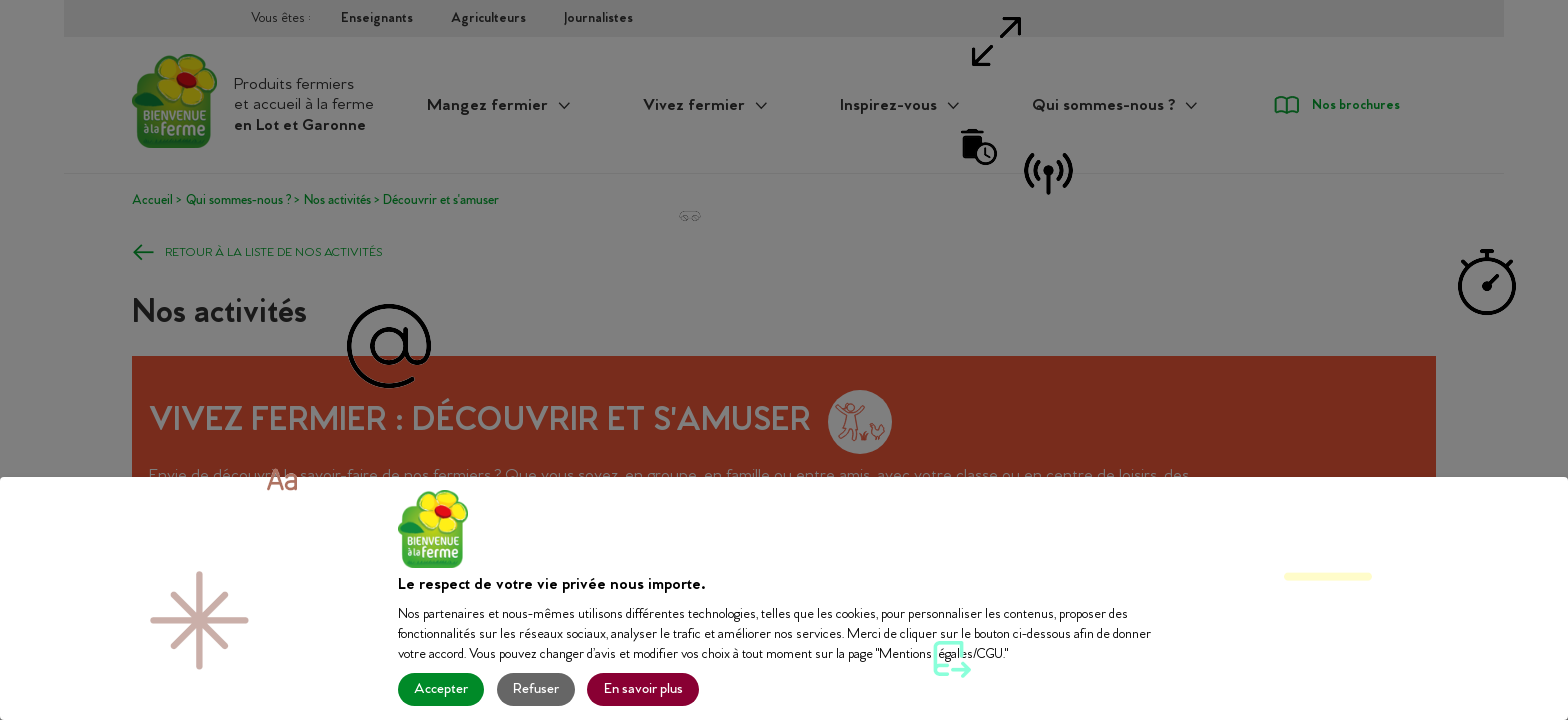  Describe the element at coordinates (690, 216) in the screenshot. I see `access virtual reality or immersive mode` at that location.